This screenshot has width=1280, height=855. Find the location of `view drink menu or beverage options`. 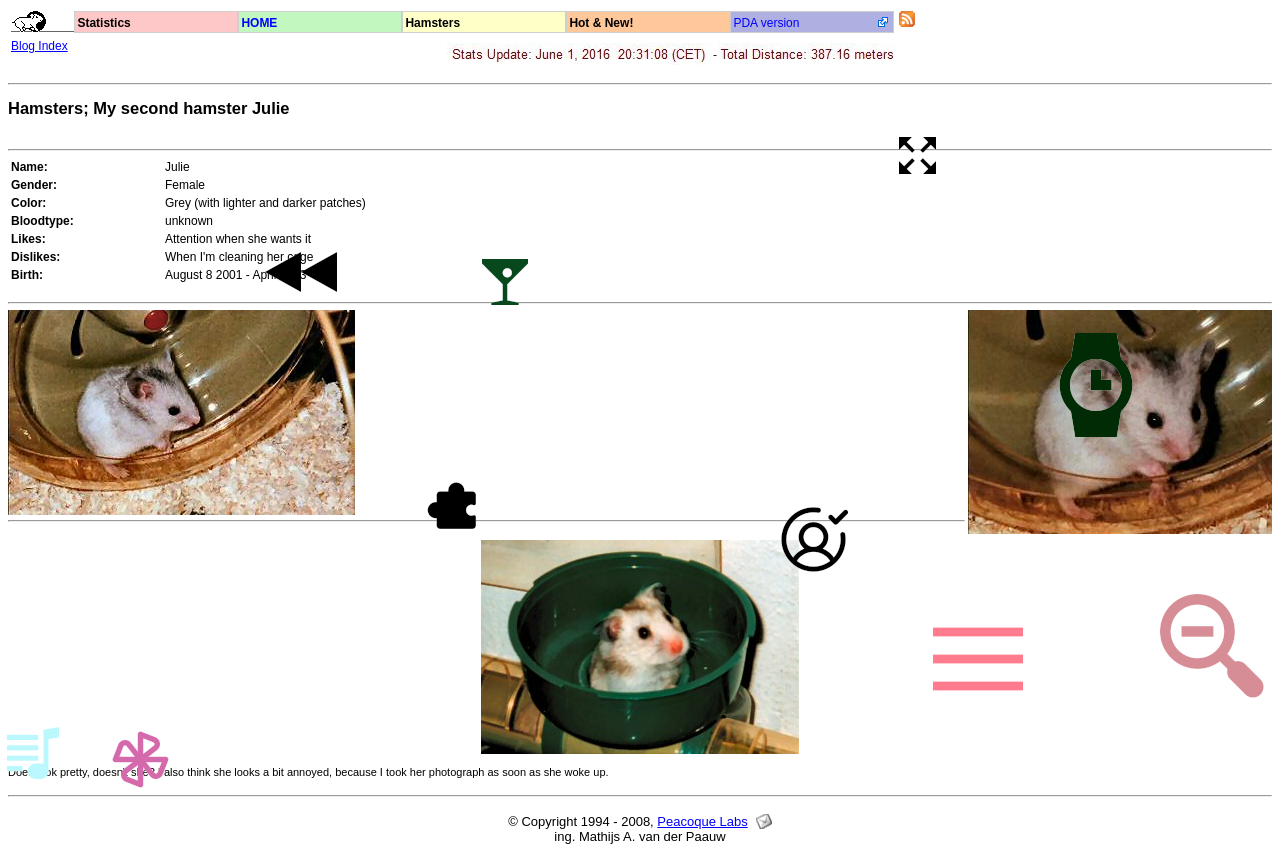

view drink menu or beverage options is located at coordinates (505, 282).